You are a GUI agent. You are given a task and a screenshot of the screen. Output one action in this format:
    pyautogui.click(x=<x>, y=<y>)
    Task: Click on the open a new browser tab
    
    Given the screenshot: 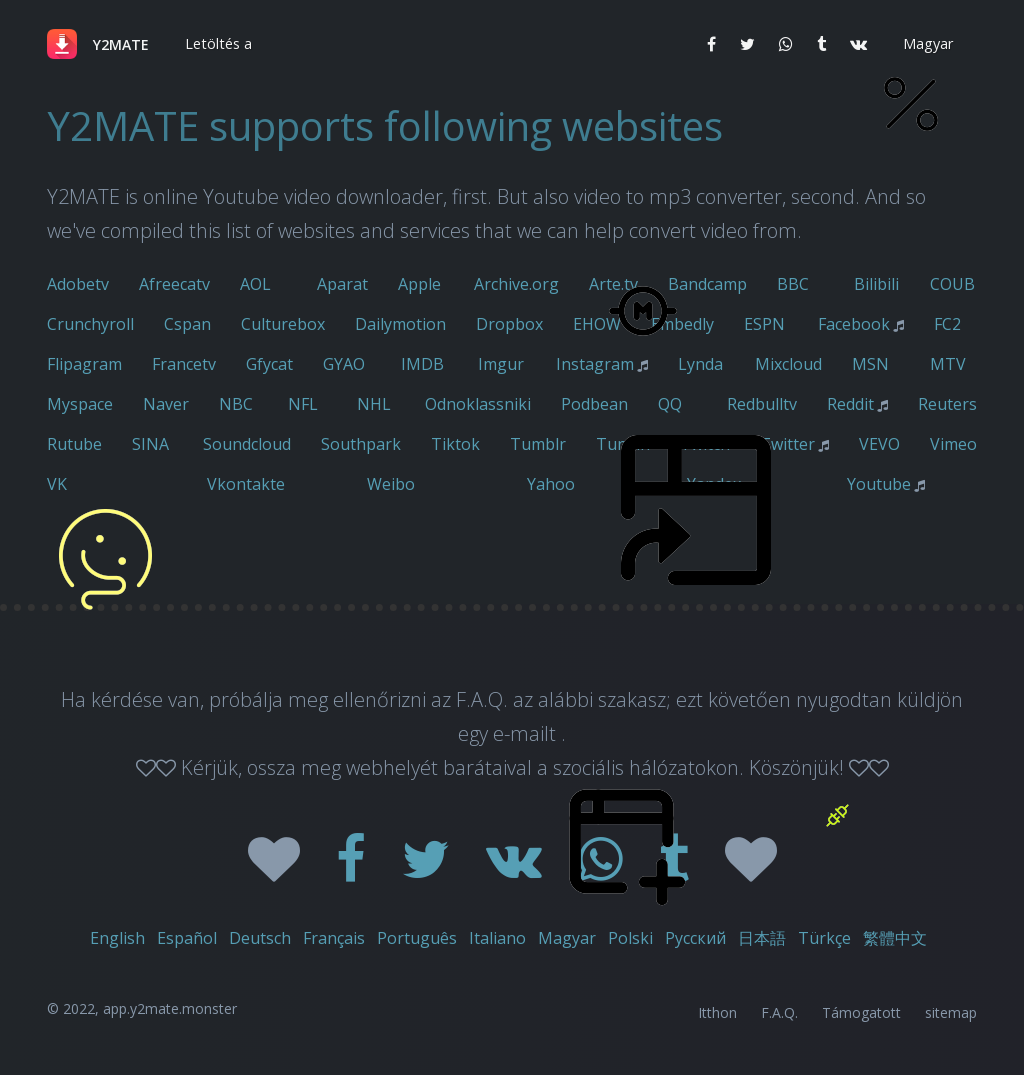 What is the action you would take?
    pyautogui.click(x=621, y=841)
    